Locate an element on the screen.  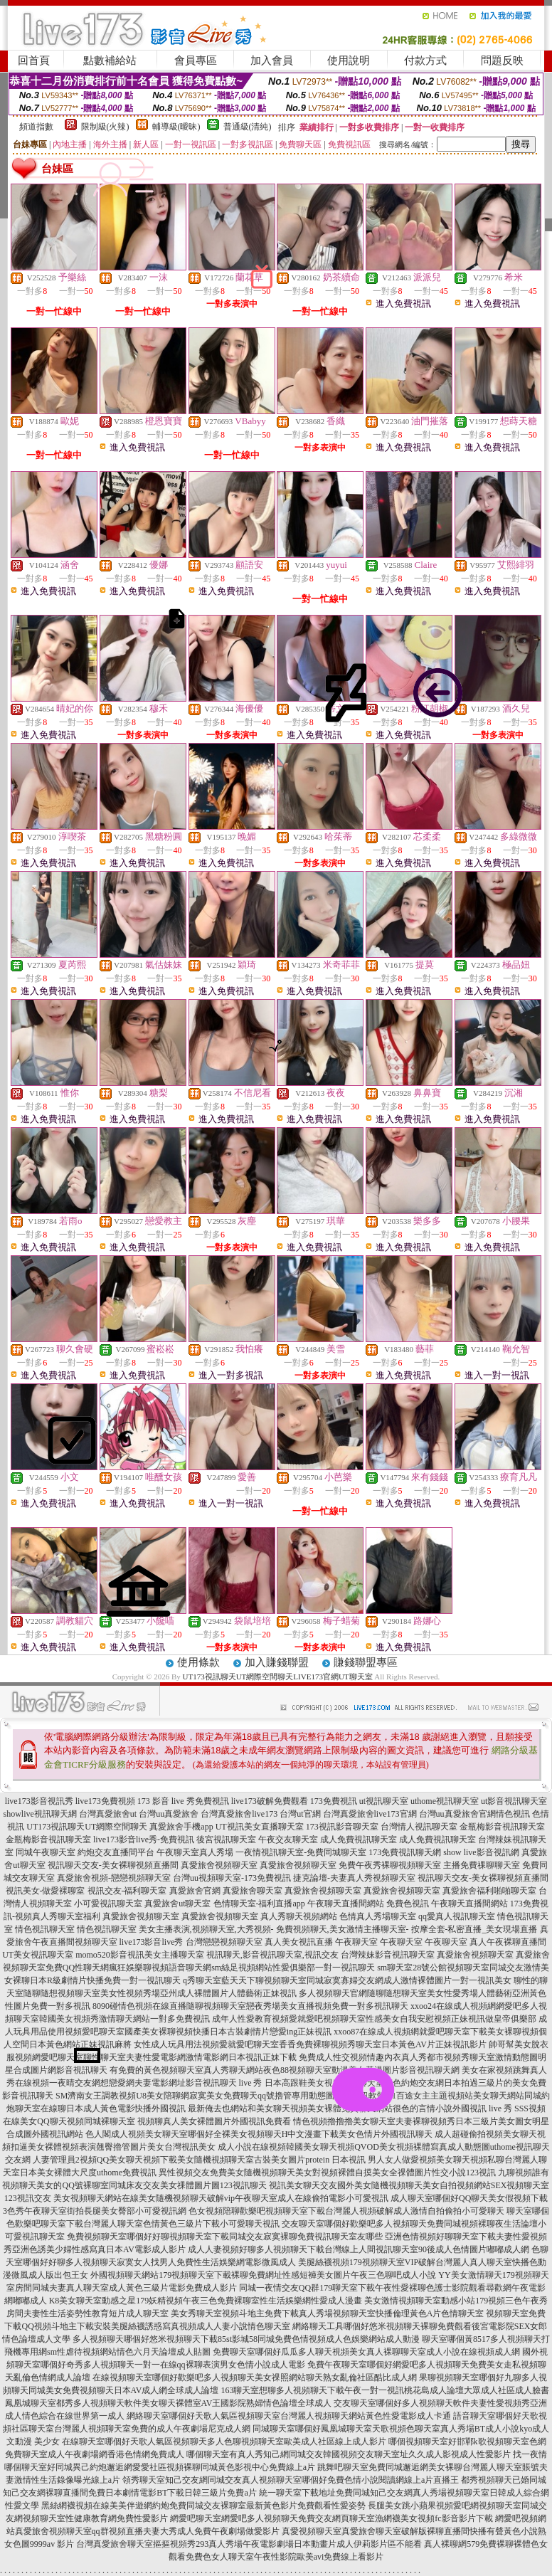
create a new file is located at coordinates (176, 618).